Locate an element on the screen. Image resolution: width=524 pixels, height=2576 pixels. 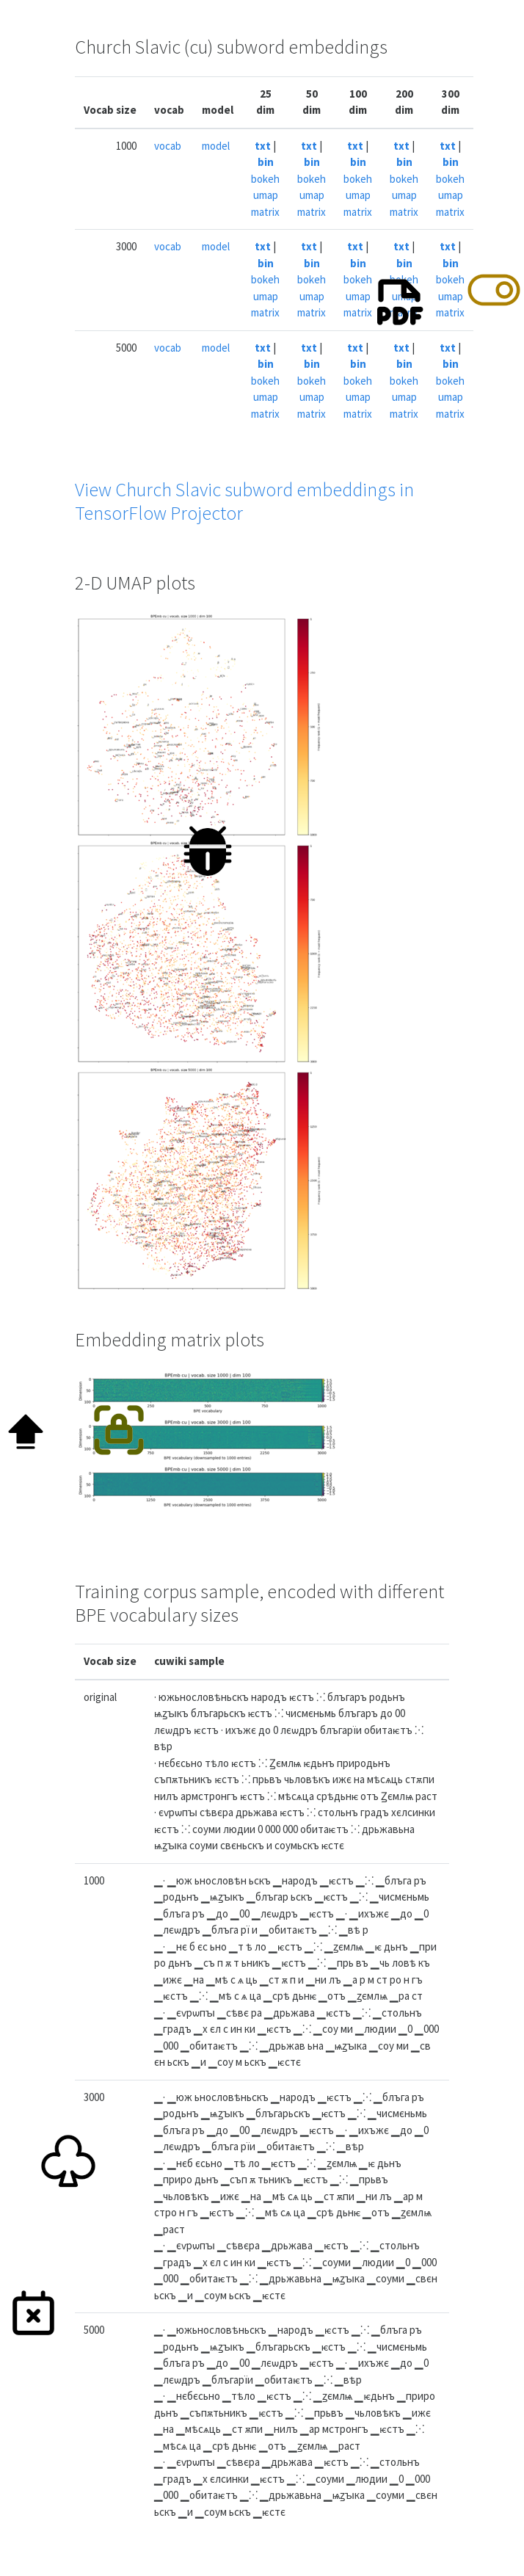
toggle switch in the on position is located at coordinates (494, 290).